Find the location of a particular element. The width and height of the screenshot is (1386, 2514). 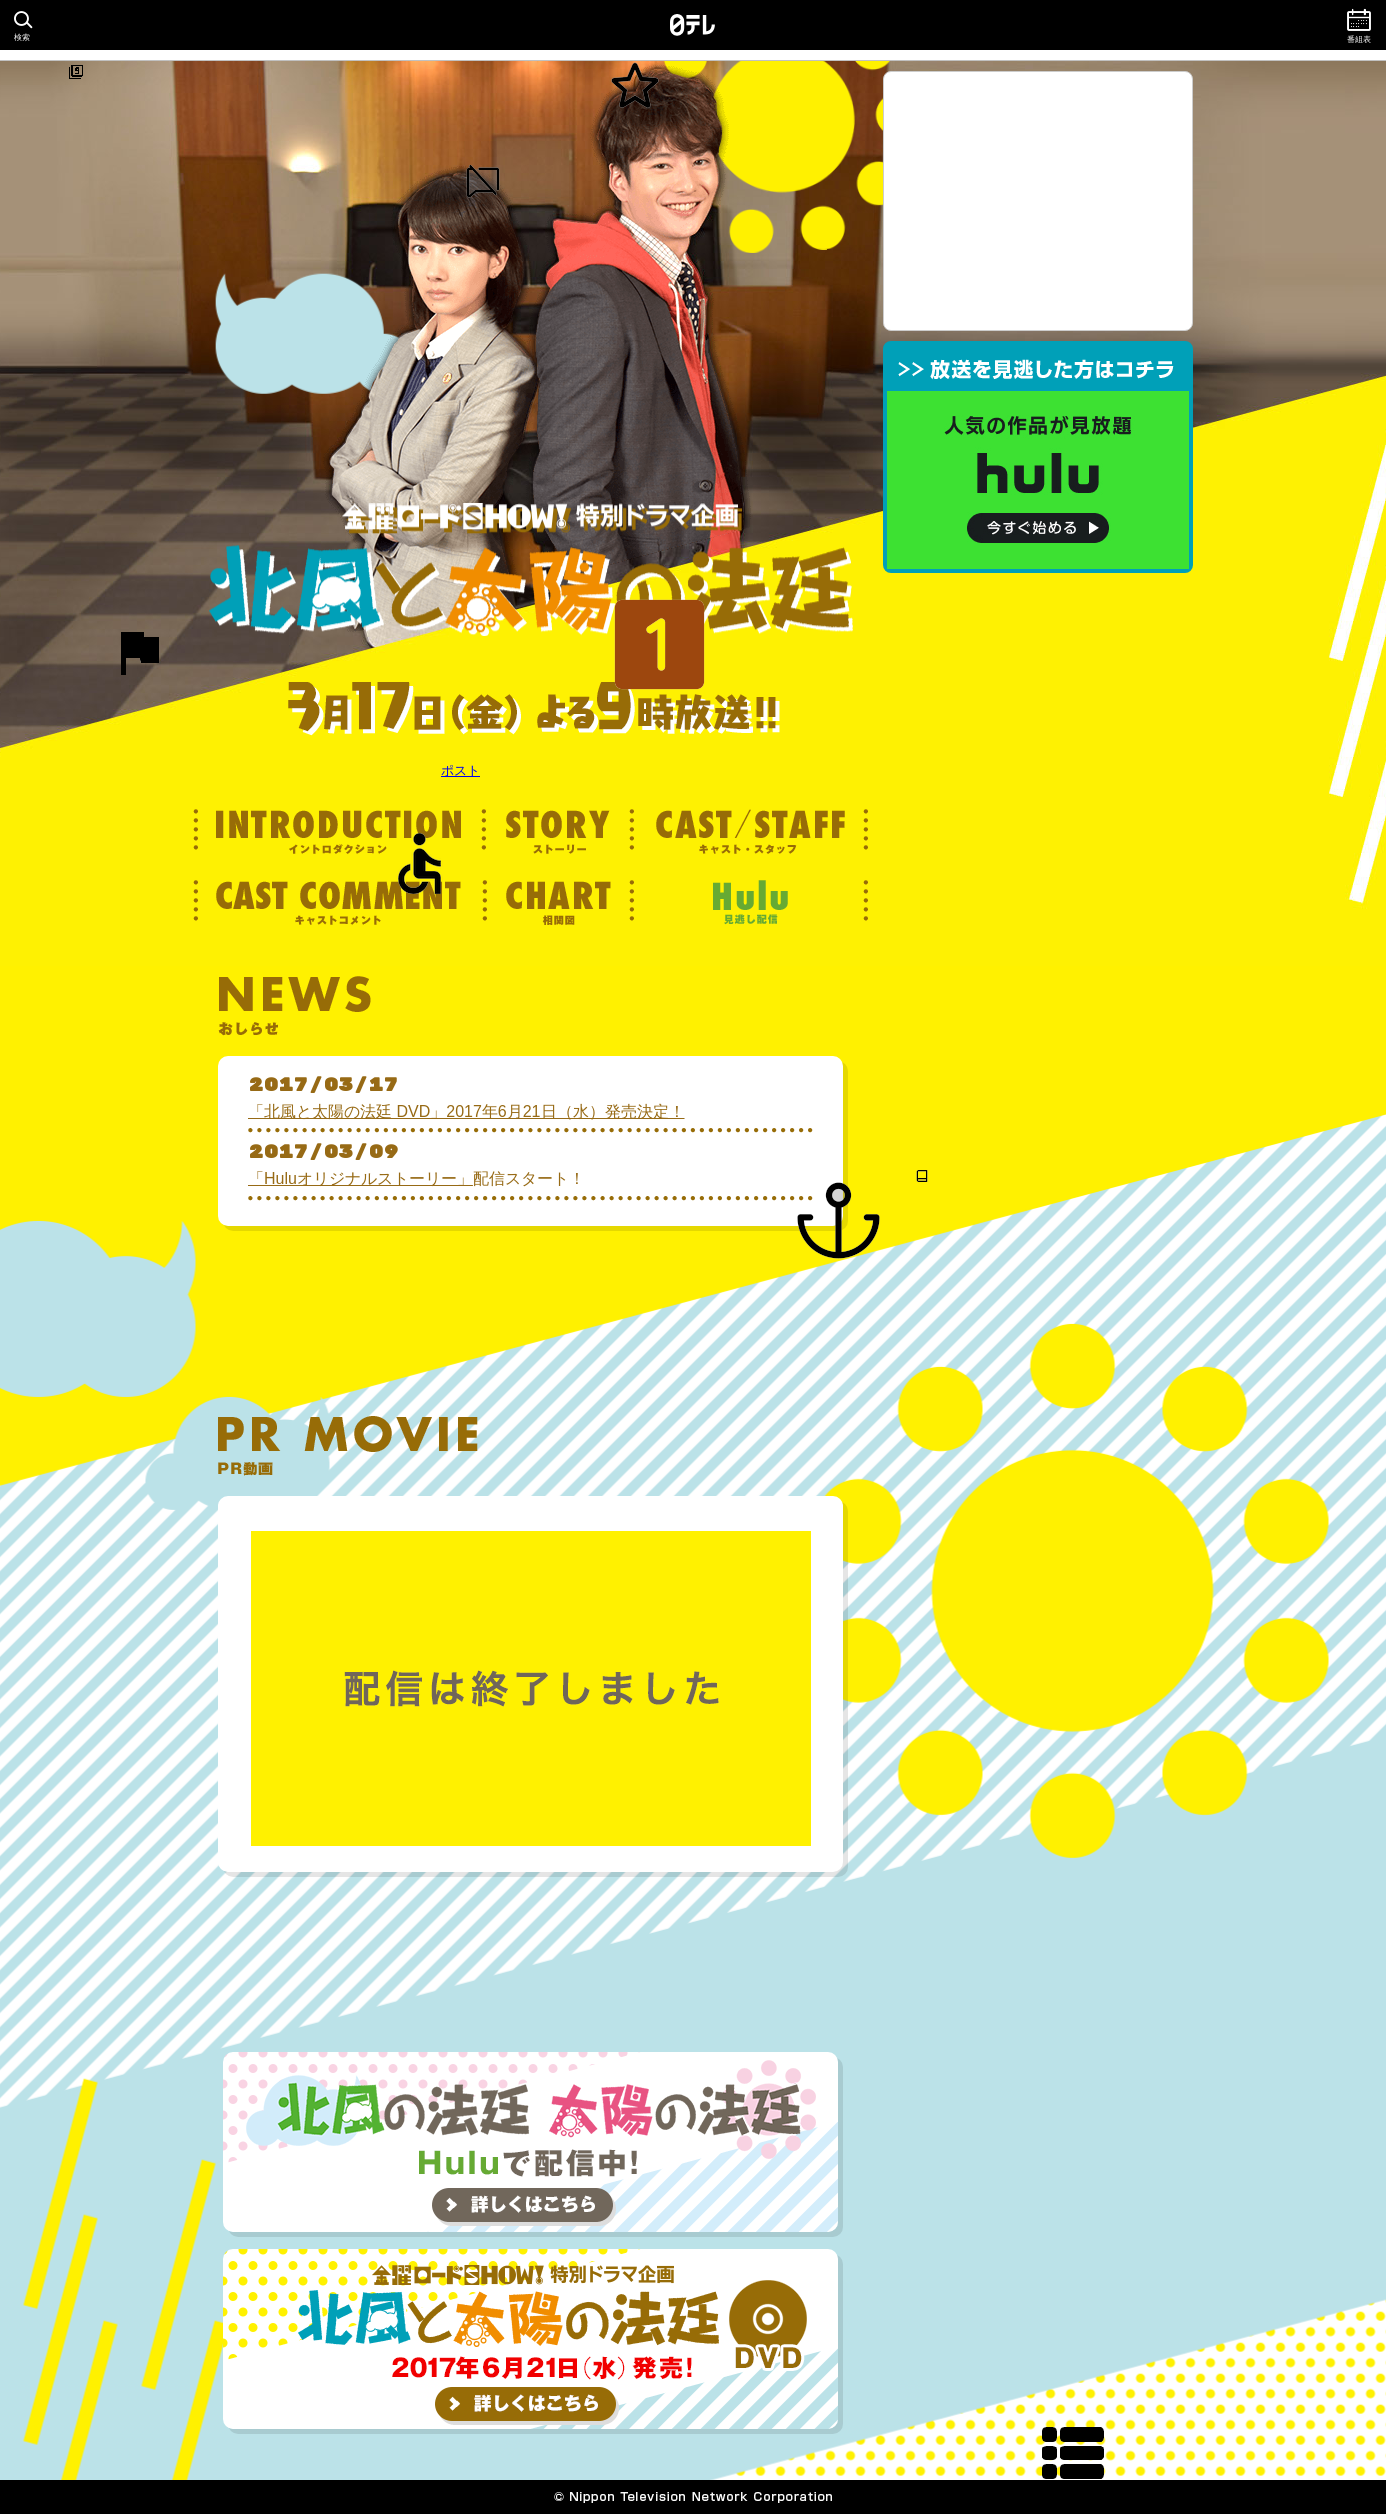

indicates wheelchair accessibility is located at coordinates (419, 863).